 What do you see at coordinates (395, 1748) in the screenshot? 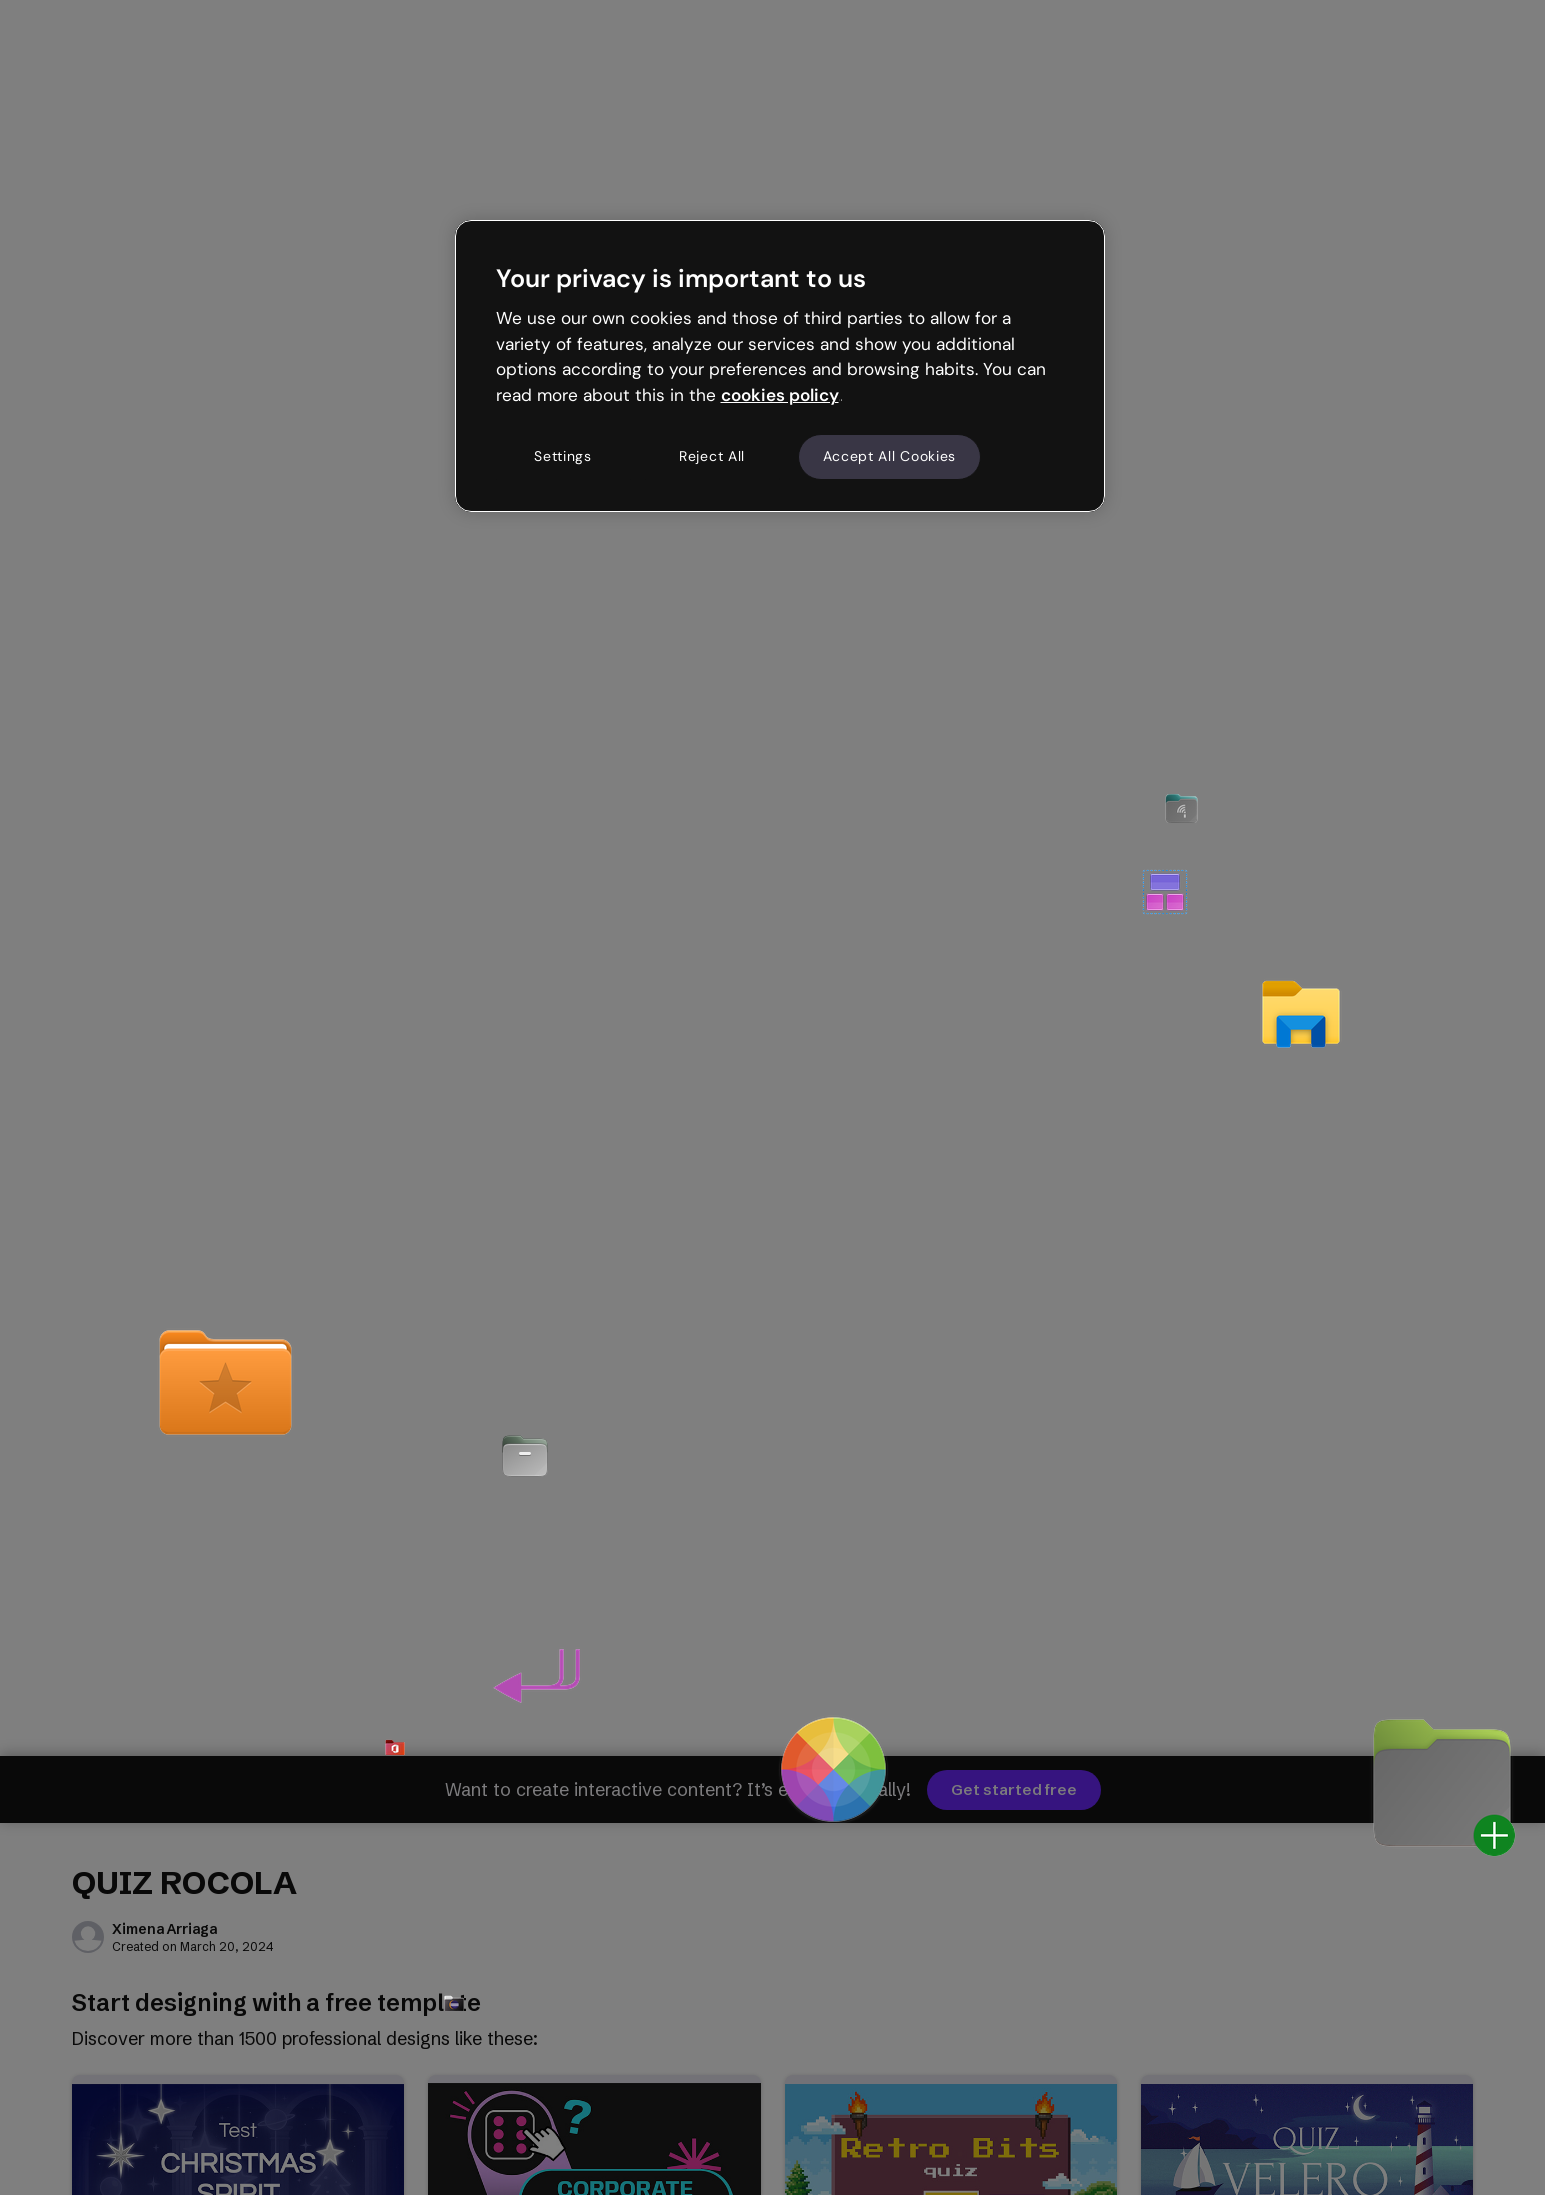
I see `open microsoft office documents folder` at bounding box center [395, 1748].